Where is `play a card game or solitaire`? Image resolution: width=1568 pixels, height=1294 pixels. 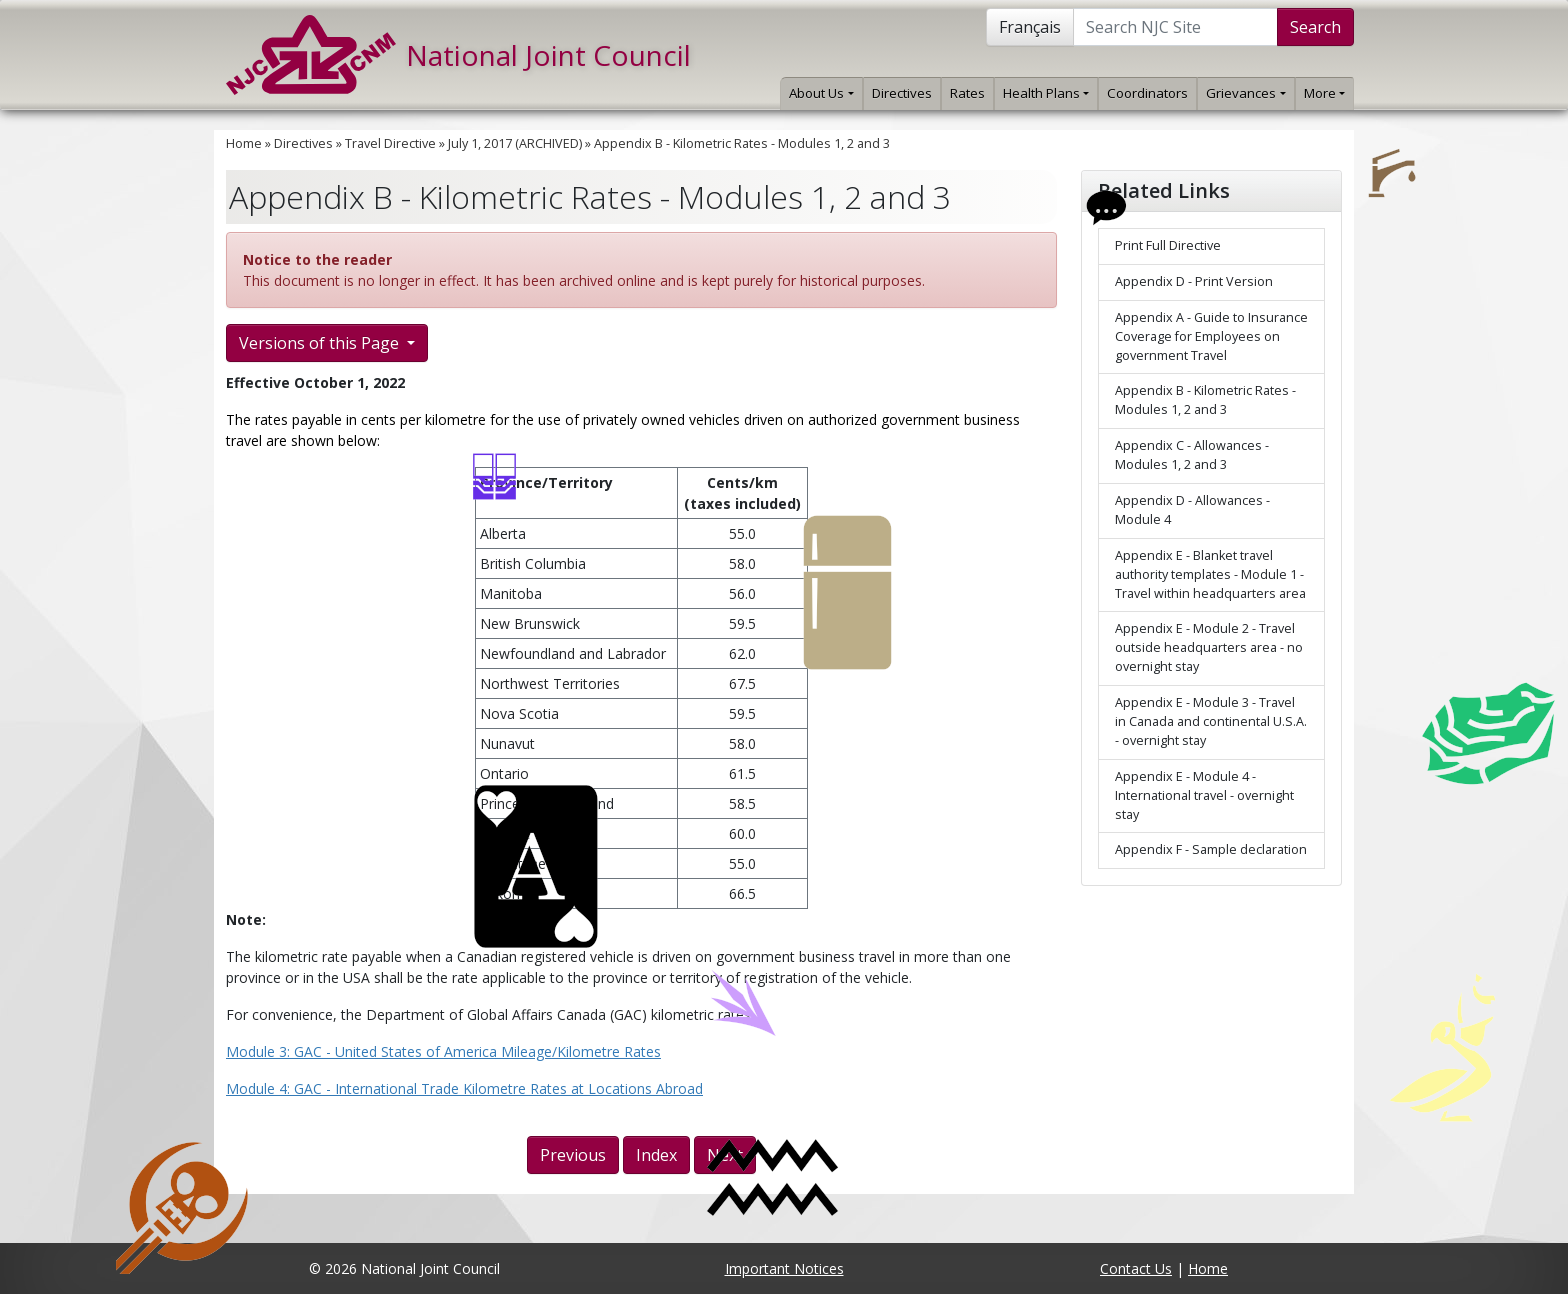
play a card game or solitaire is located at coordinates (535, 866).